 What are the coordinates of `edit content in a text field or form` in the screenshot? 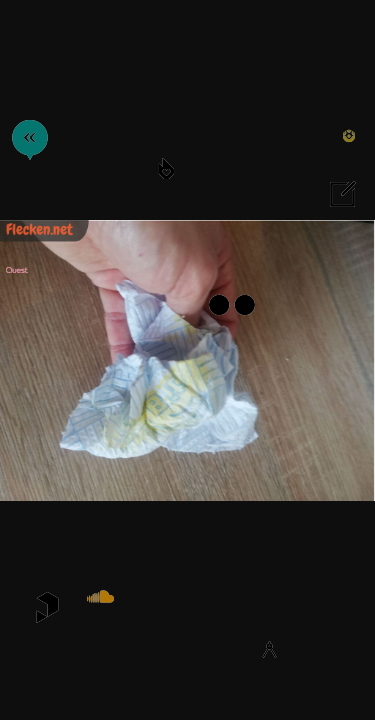 It's located at (342, 194).